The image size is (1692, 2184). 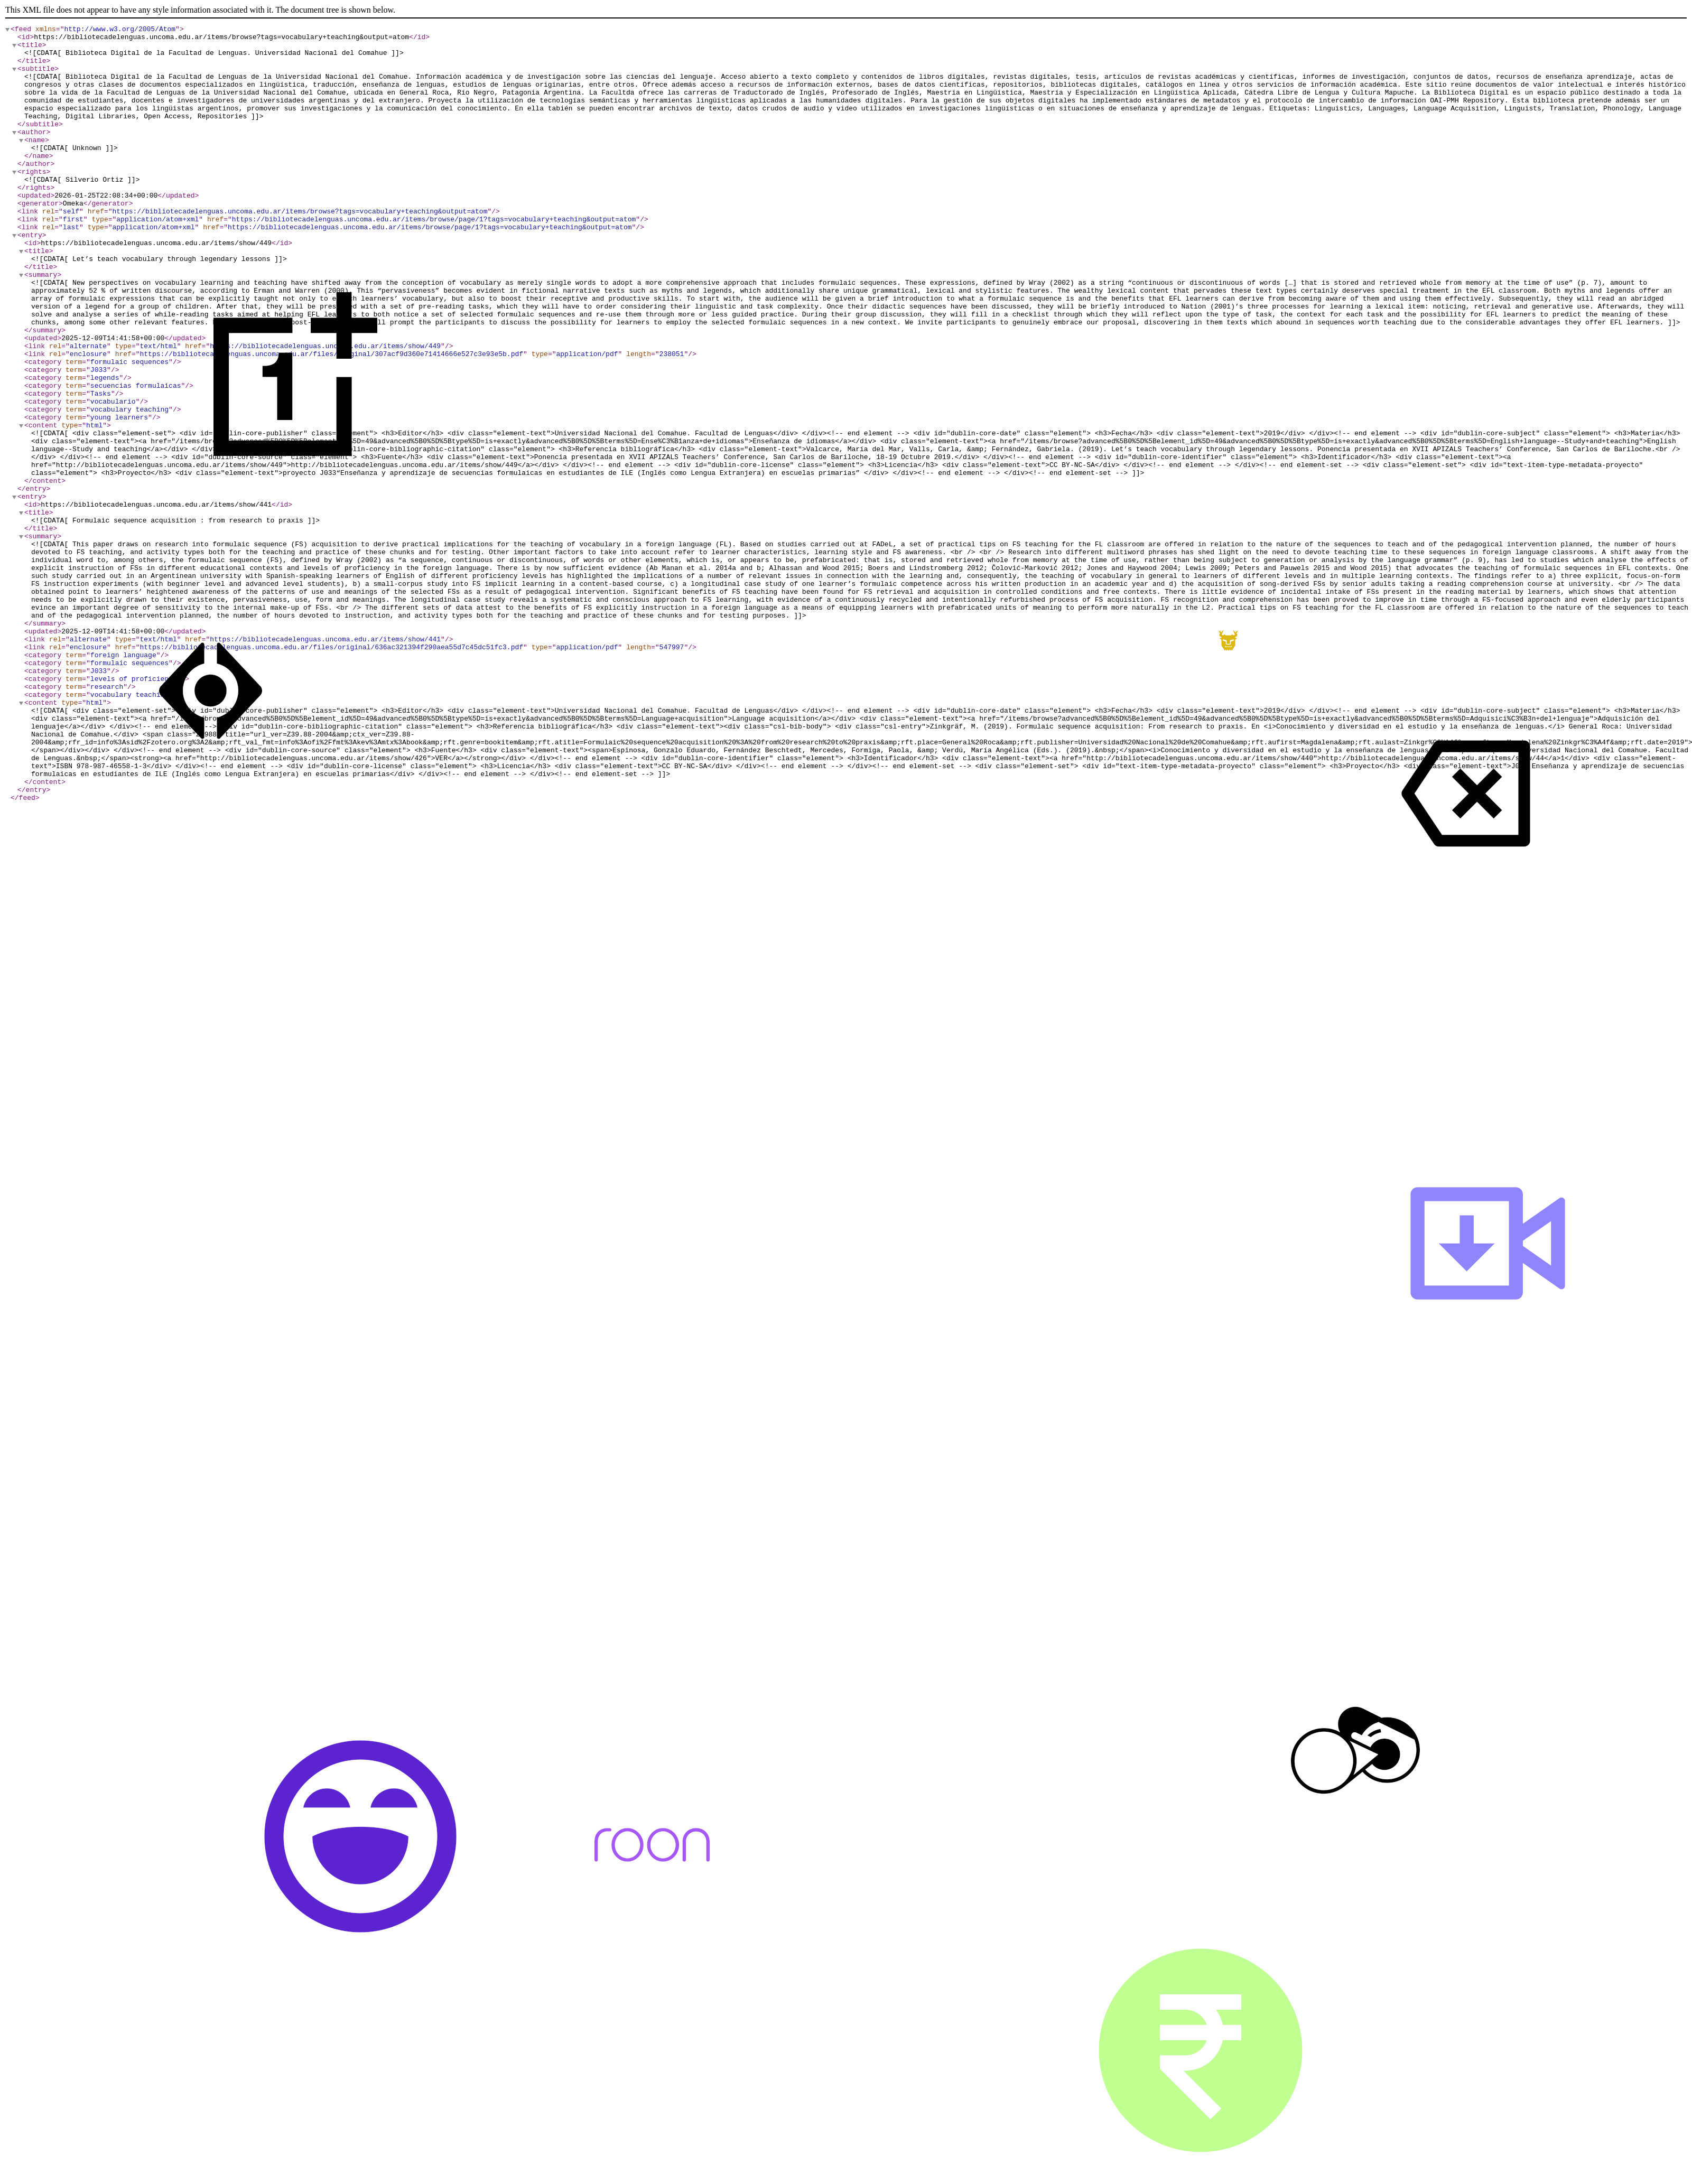 I want to click on OnePlus brand logo, so click(x=295, y=374).